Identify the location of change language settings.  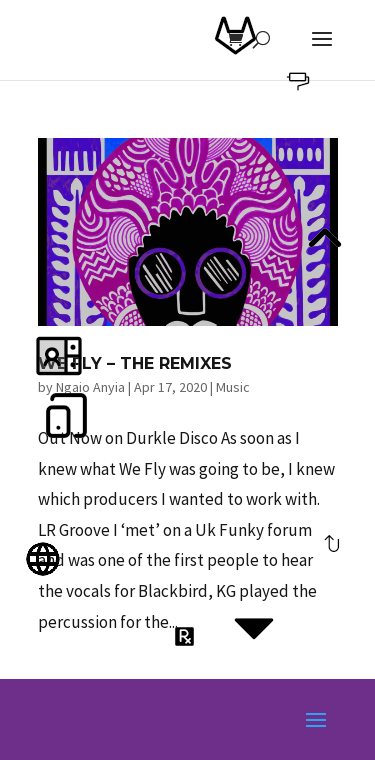
(43, 559).